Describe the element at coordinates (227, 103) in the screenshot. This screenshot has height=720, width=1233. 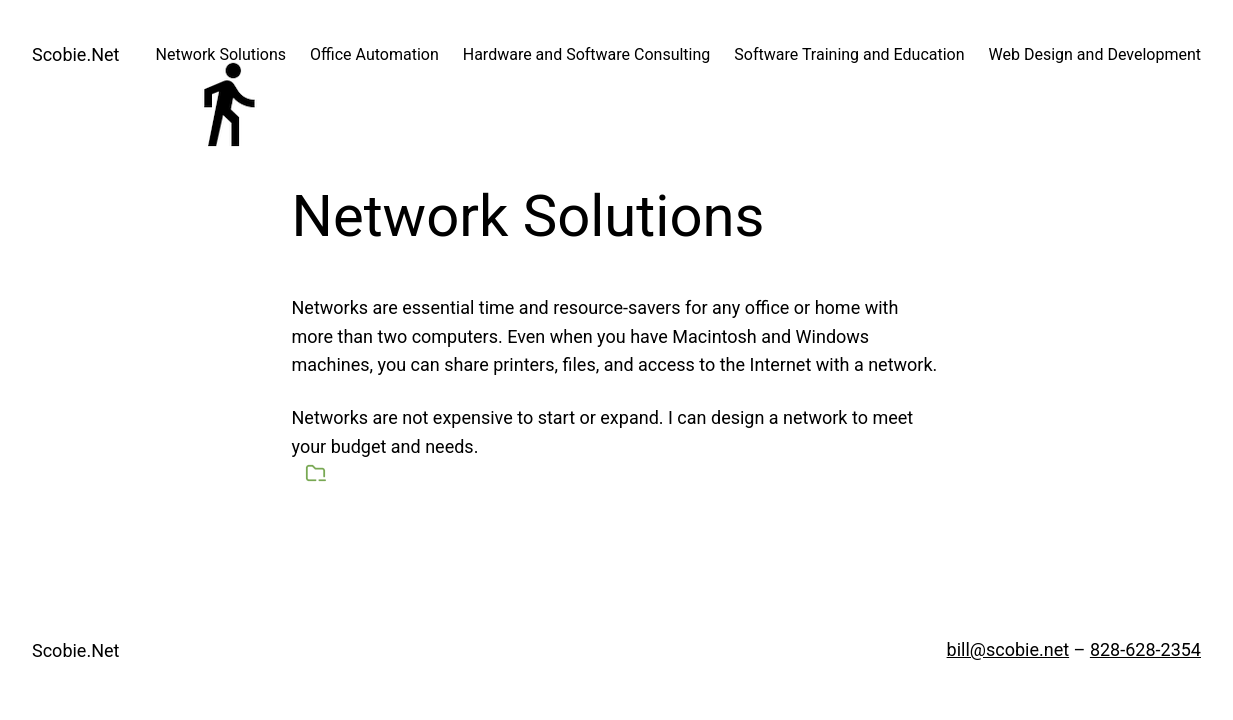
I see `get walking directions` at that location.